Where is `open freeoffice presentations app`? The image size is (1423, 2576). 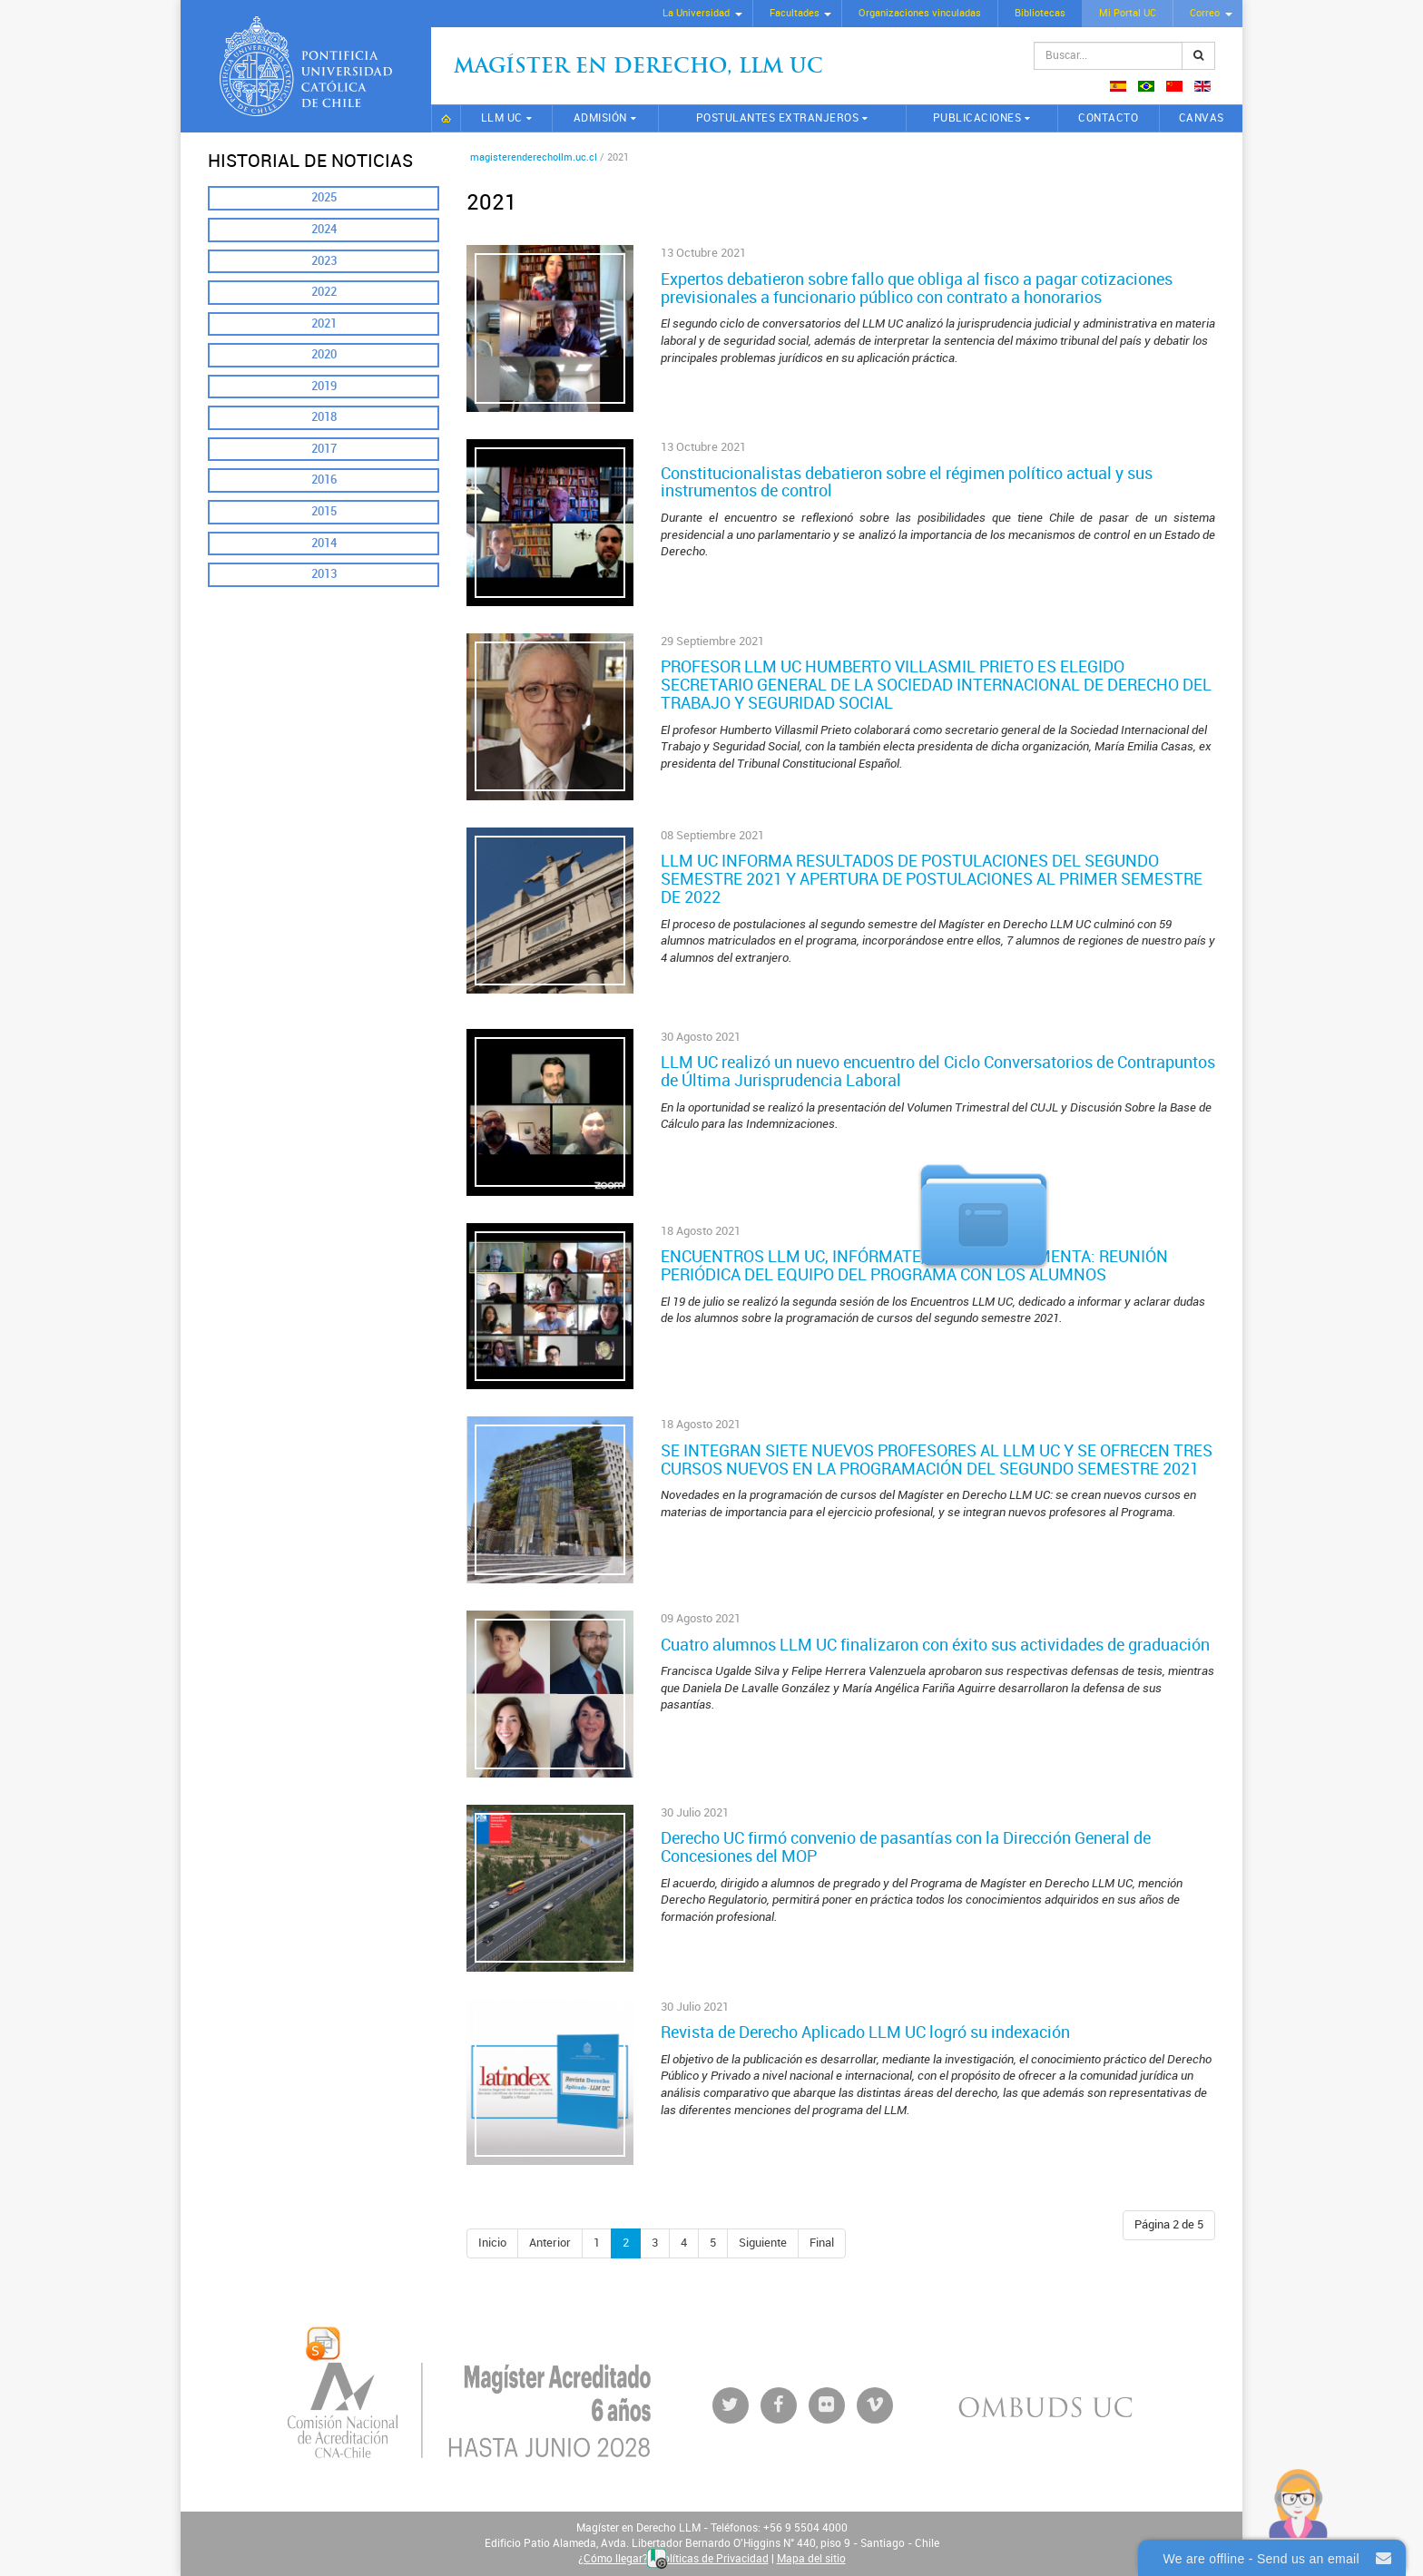
open freeoffice presentations app is located at coordinates (323, 2343).